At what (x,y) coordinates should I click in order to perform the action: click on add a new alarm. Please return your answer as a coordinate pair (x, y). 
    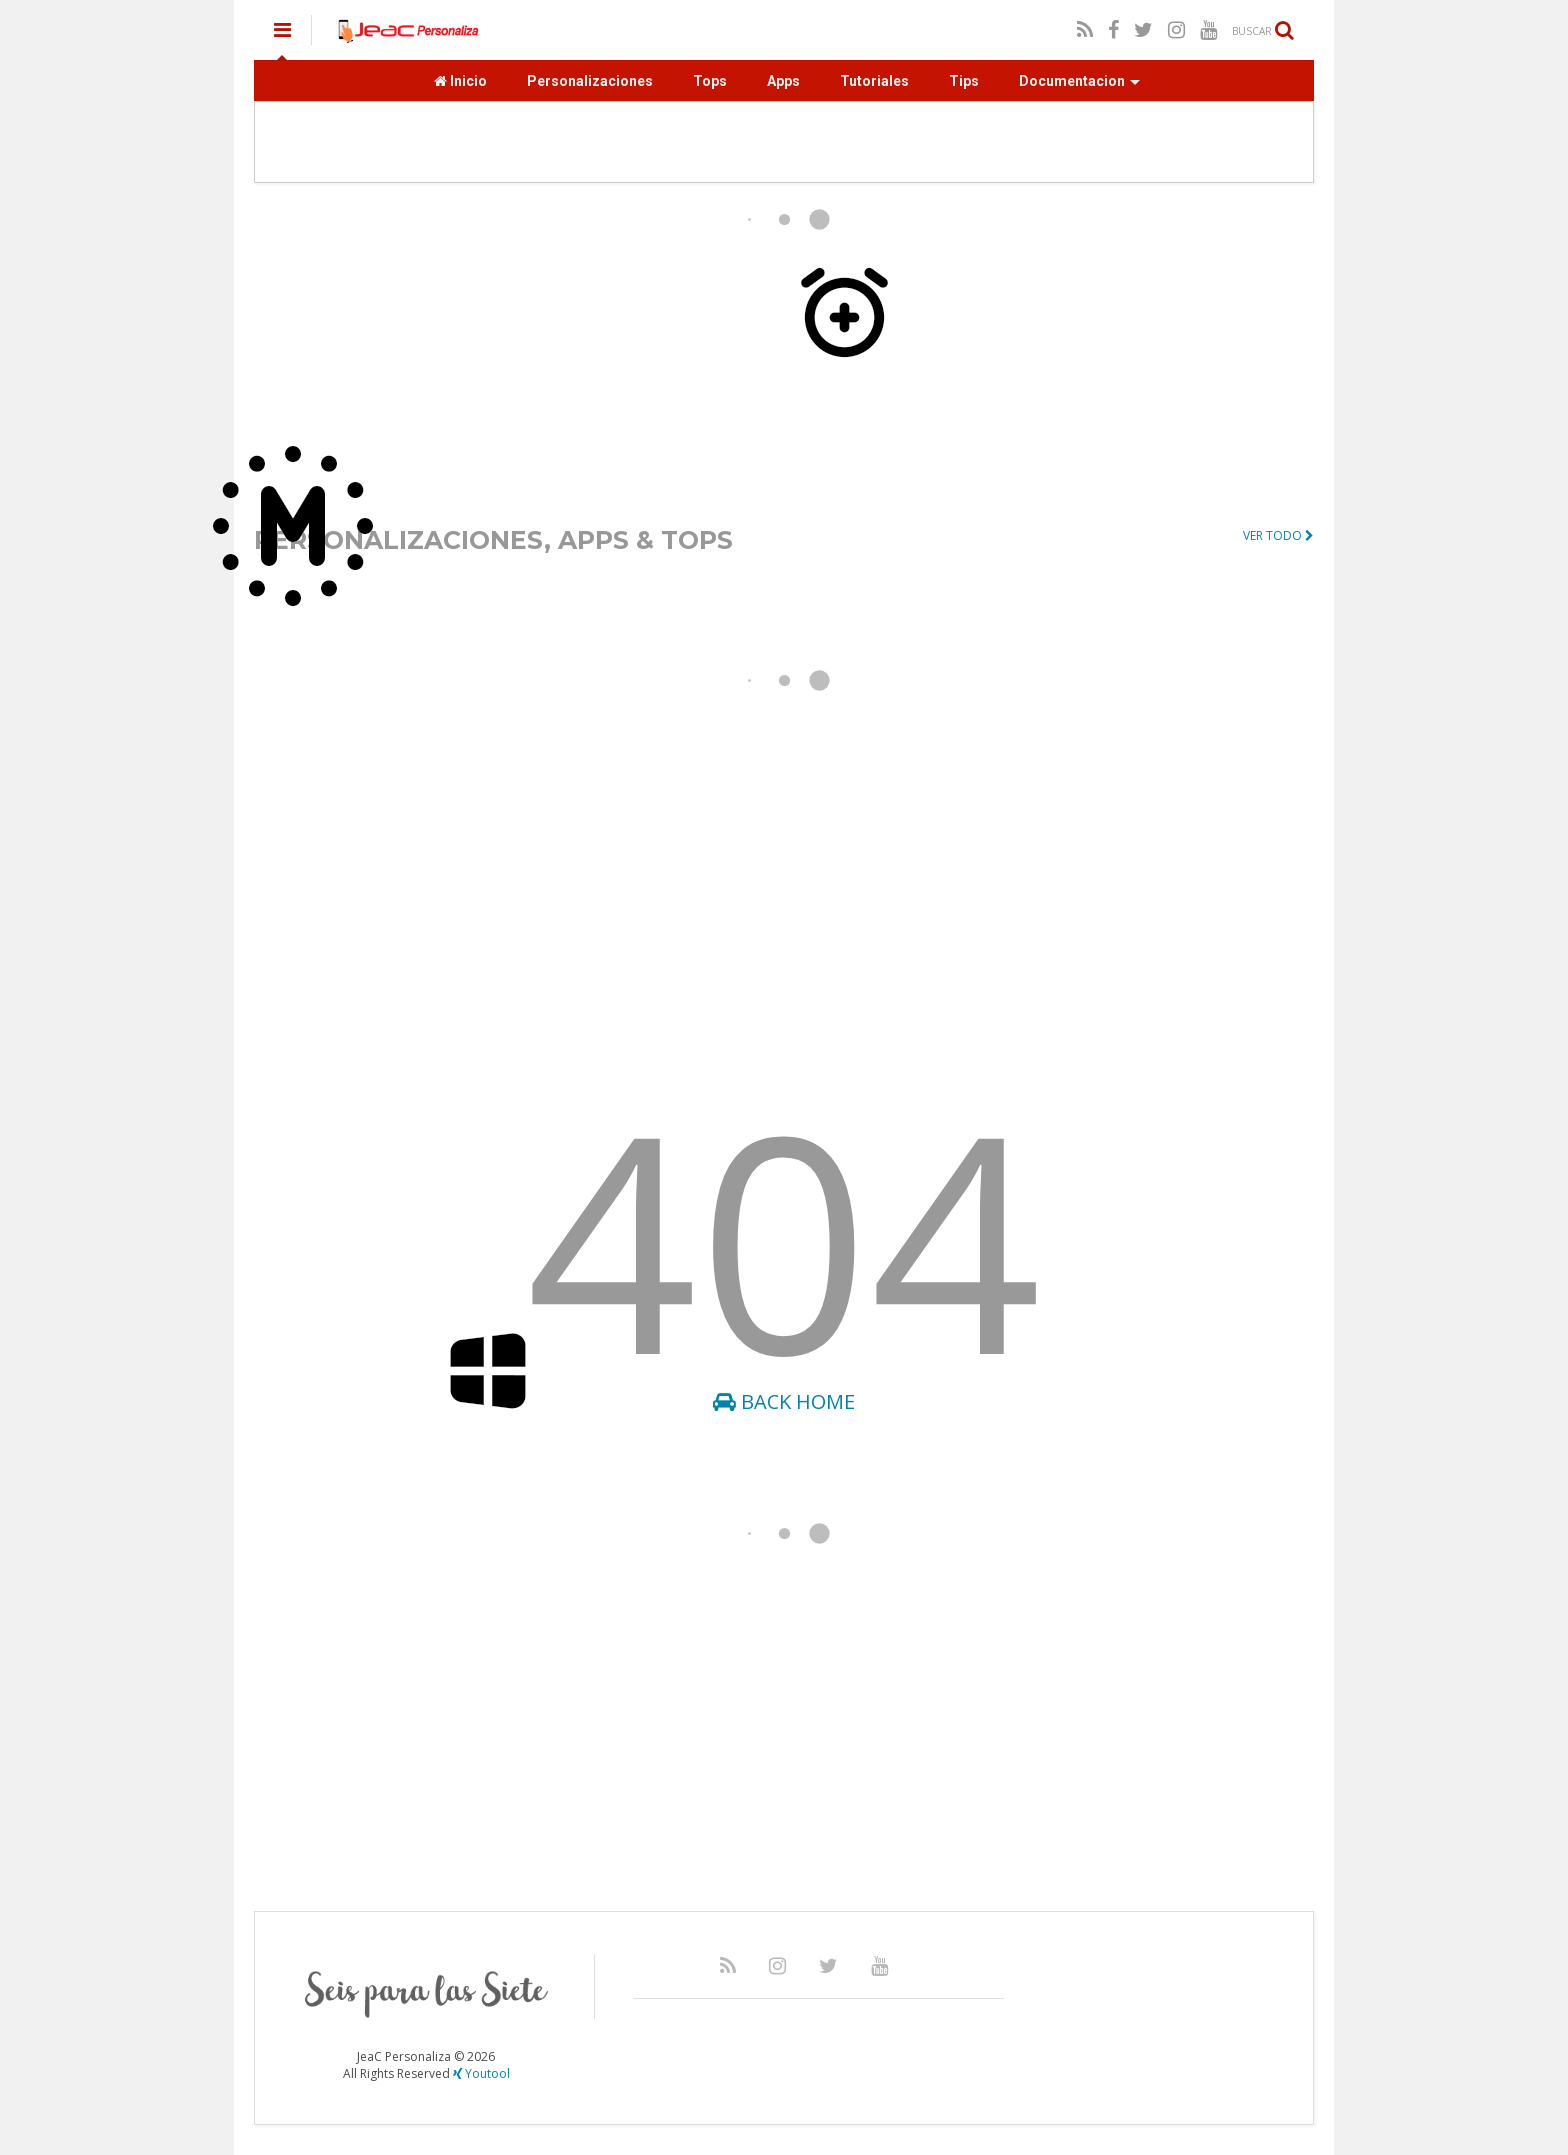
    Looking at the image, I should click on (844, 312).